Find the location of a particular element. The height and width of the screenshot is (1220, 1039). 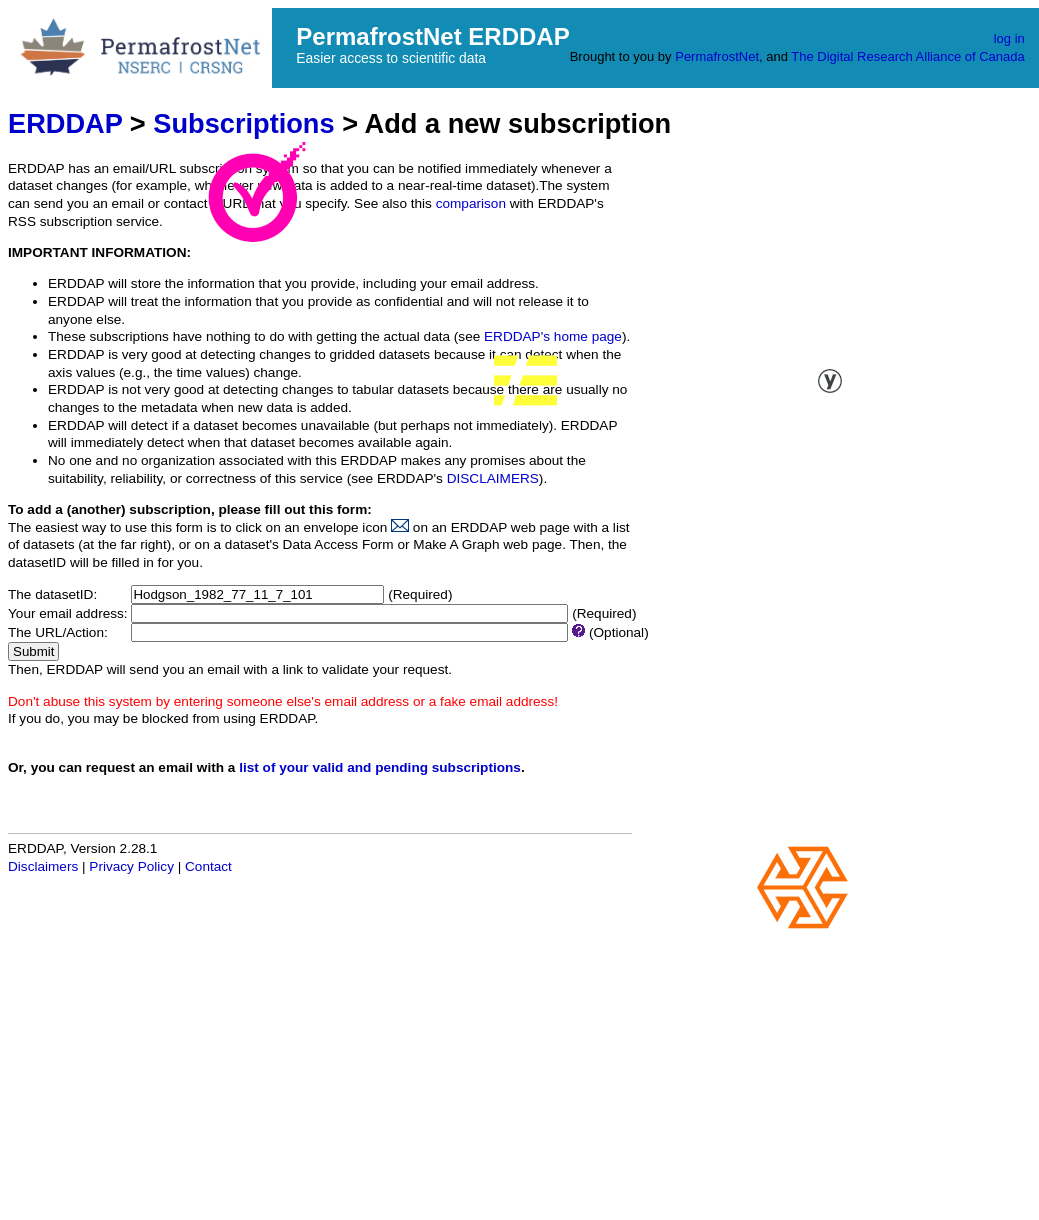

open the sidequest app for vr game sideloading is located at coordinates (802, 887).